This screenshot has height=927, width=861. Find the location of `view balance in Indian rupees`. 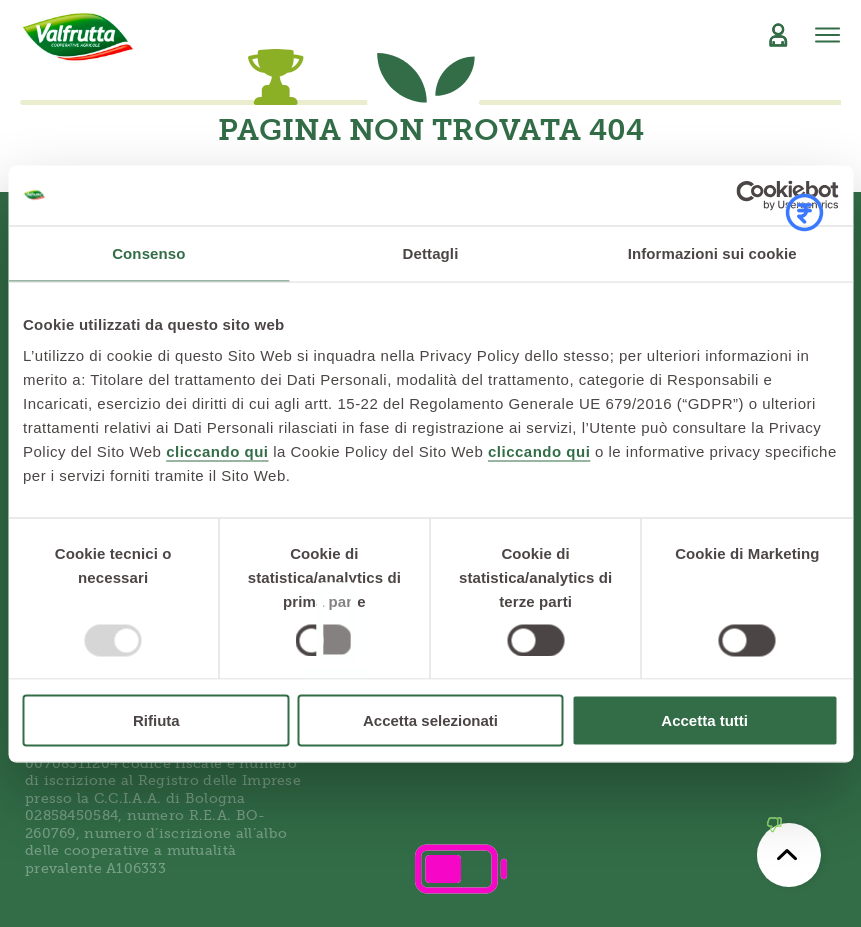

view balance in Indian rupees is located at coordinates (804, 212).